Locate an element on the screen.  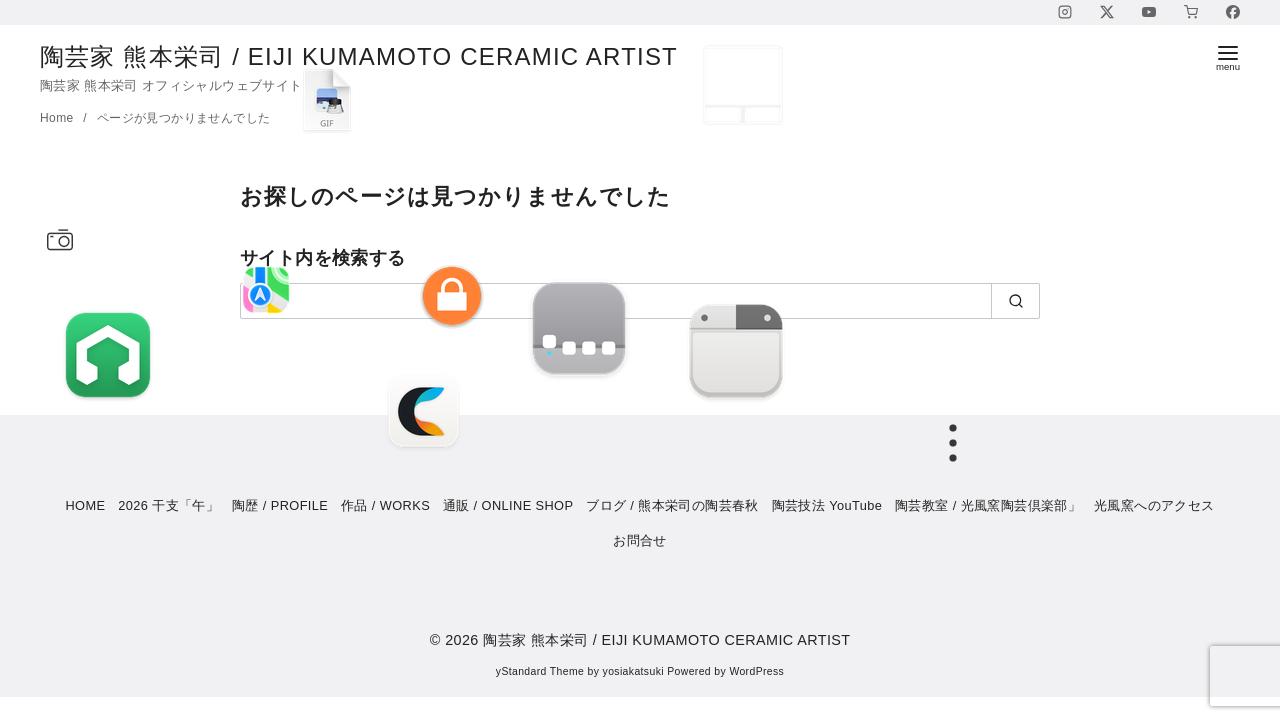
open calligra gemini app is located at coordinates (423, 411).